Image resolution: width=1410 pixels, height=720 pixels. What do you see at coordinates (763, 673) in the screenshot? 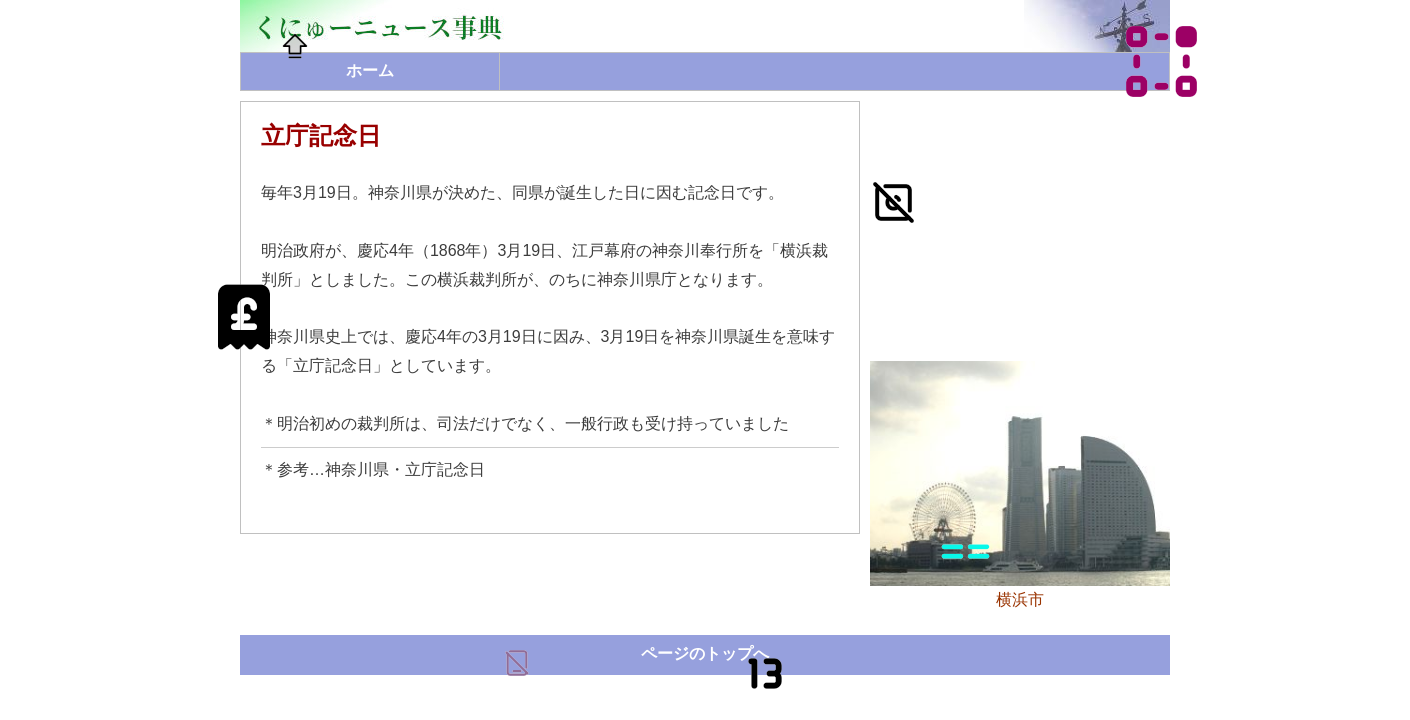
I see `indicates 13 unread notifications or items` at bounding box center [763, 673].